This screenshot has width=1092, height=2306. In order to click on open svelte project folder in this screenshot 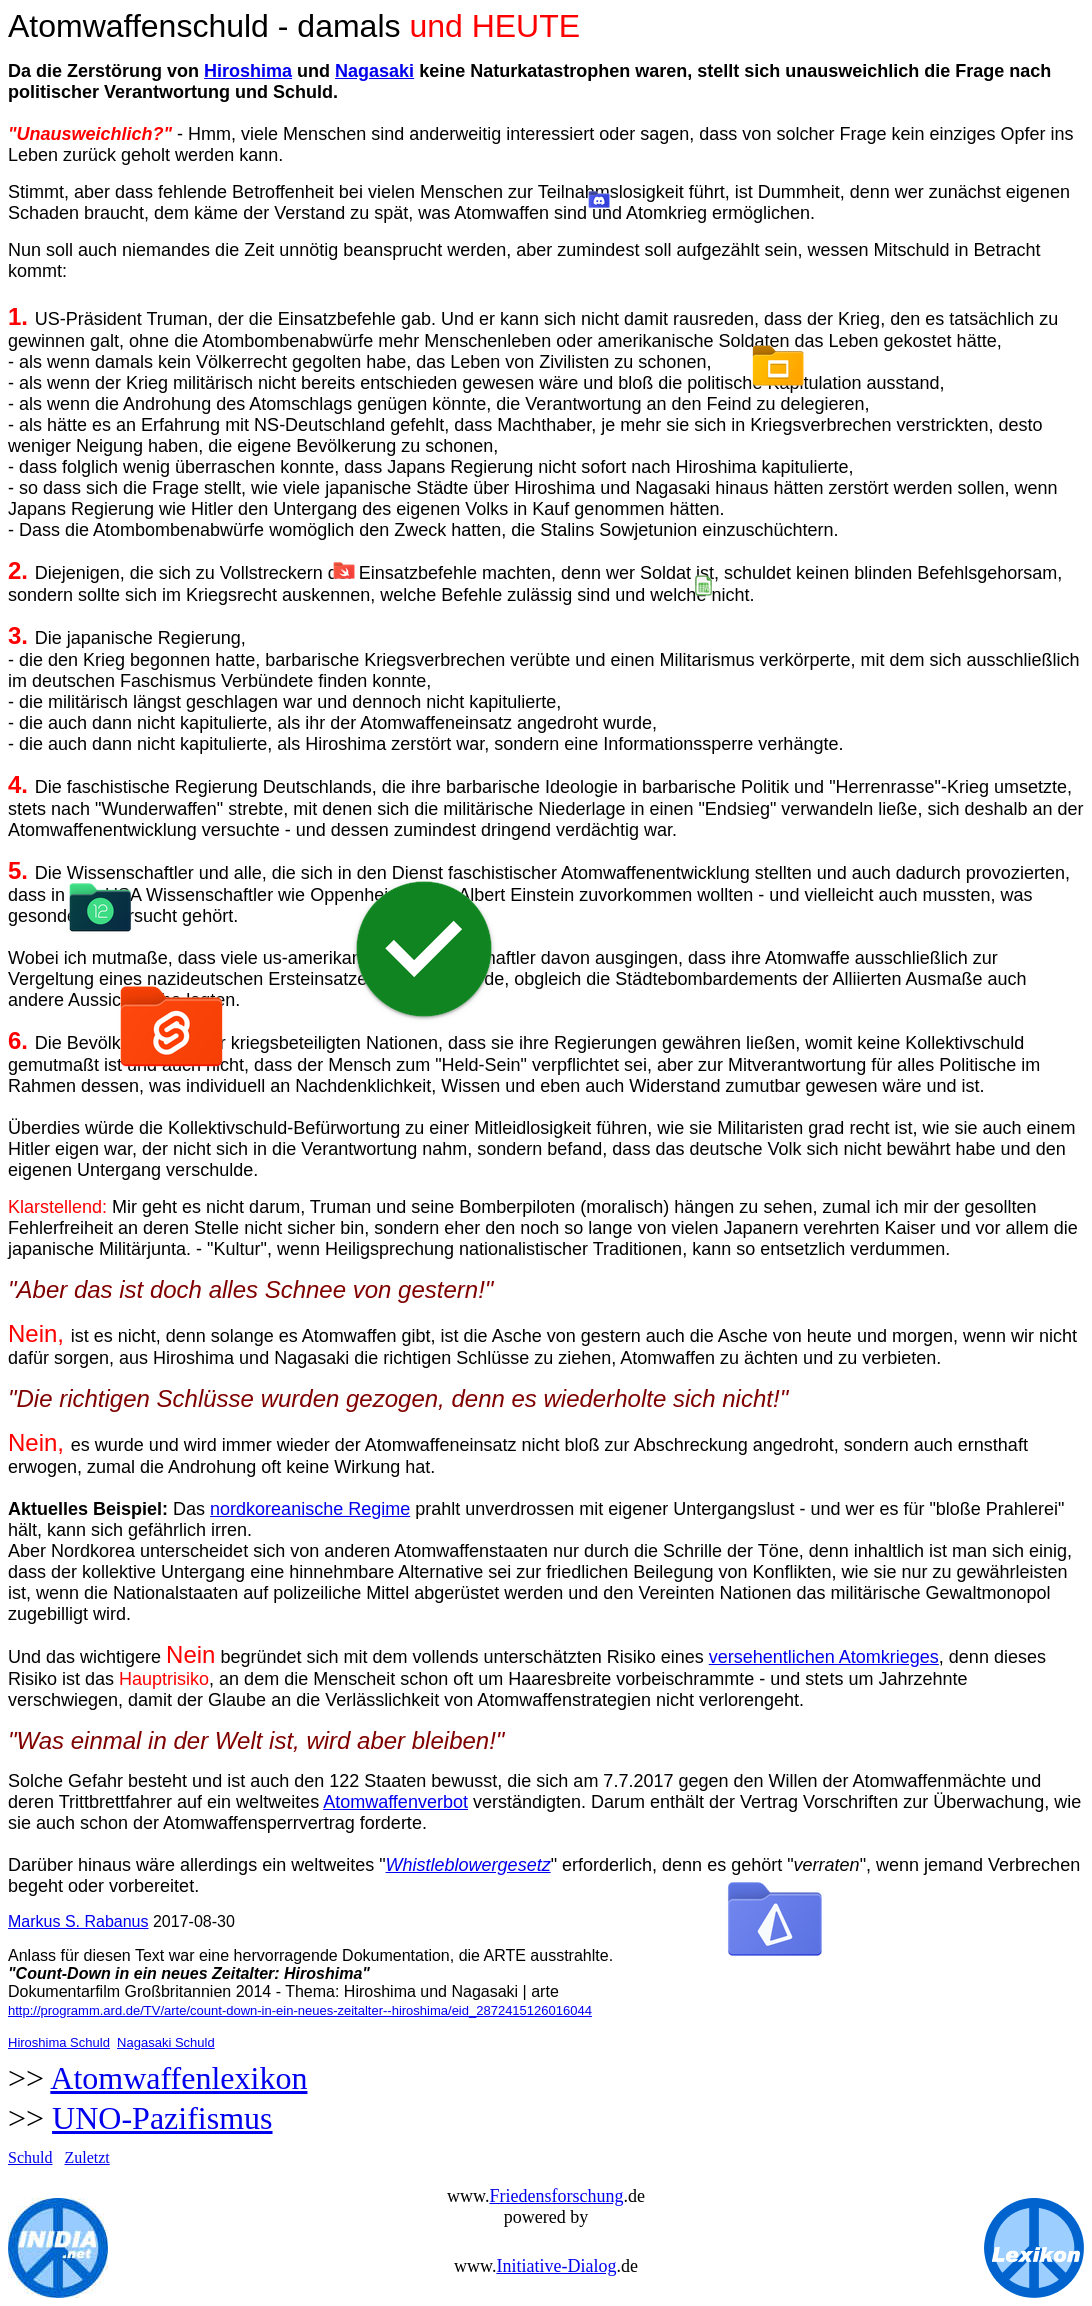, I will do `click(171, 1029)`.